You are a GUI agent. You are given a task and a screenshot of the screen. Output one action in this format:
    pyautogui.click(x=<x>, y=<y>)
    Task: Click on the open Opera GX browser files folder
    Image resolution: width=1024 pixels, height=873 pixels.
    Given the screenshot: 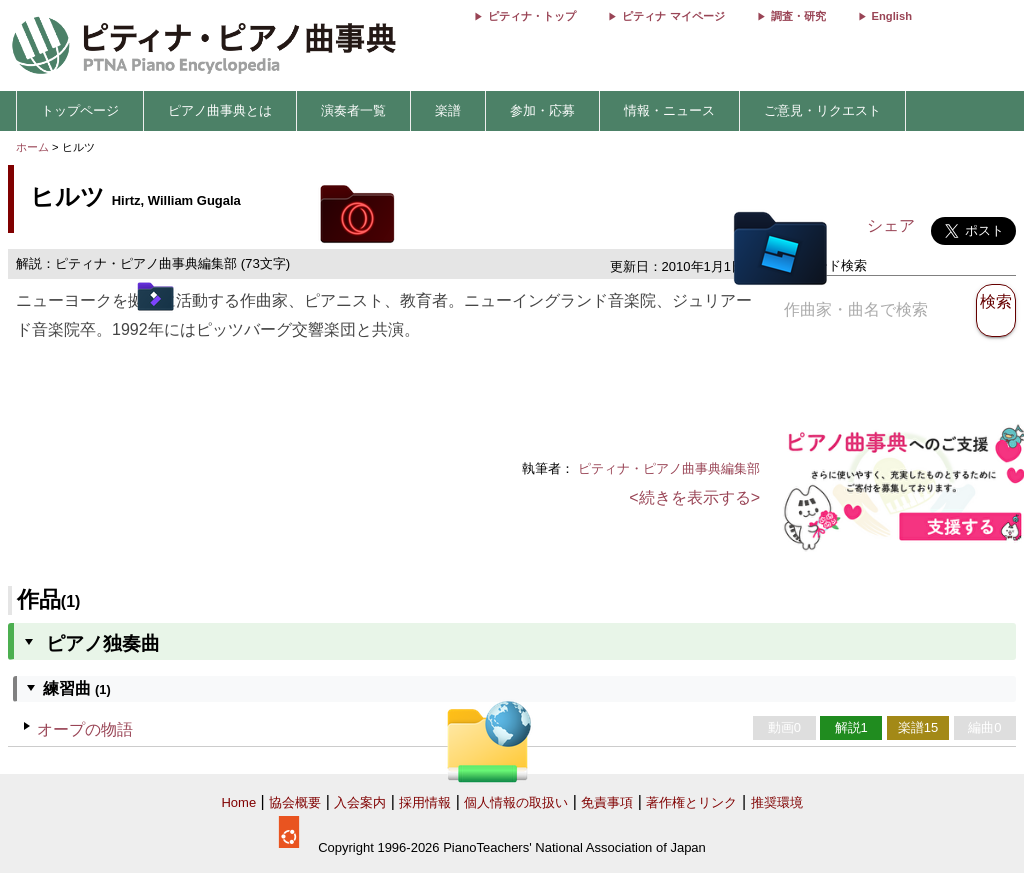 What is the action you would take?
    pyautogui.click(x=357, y=216)
    